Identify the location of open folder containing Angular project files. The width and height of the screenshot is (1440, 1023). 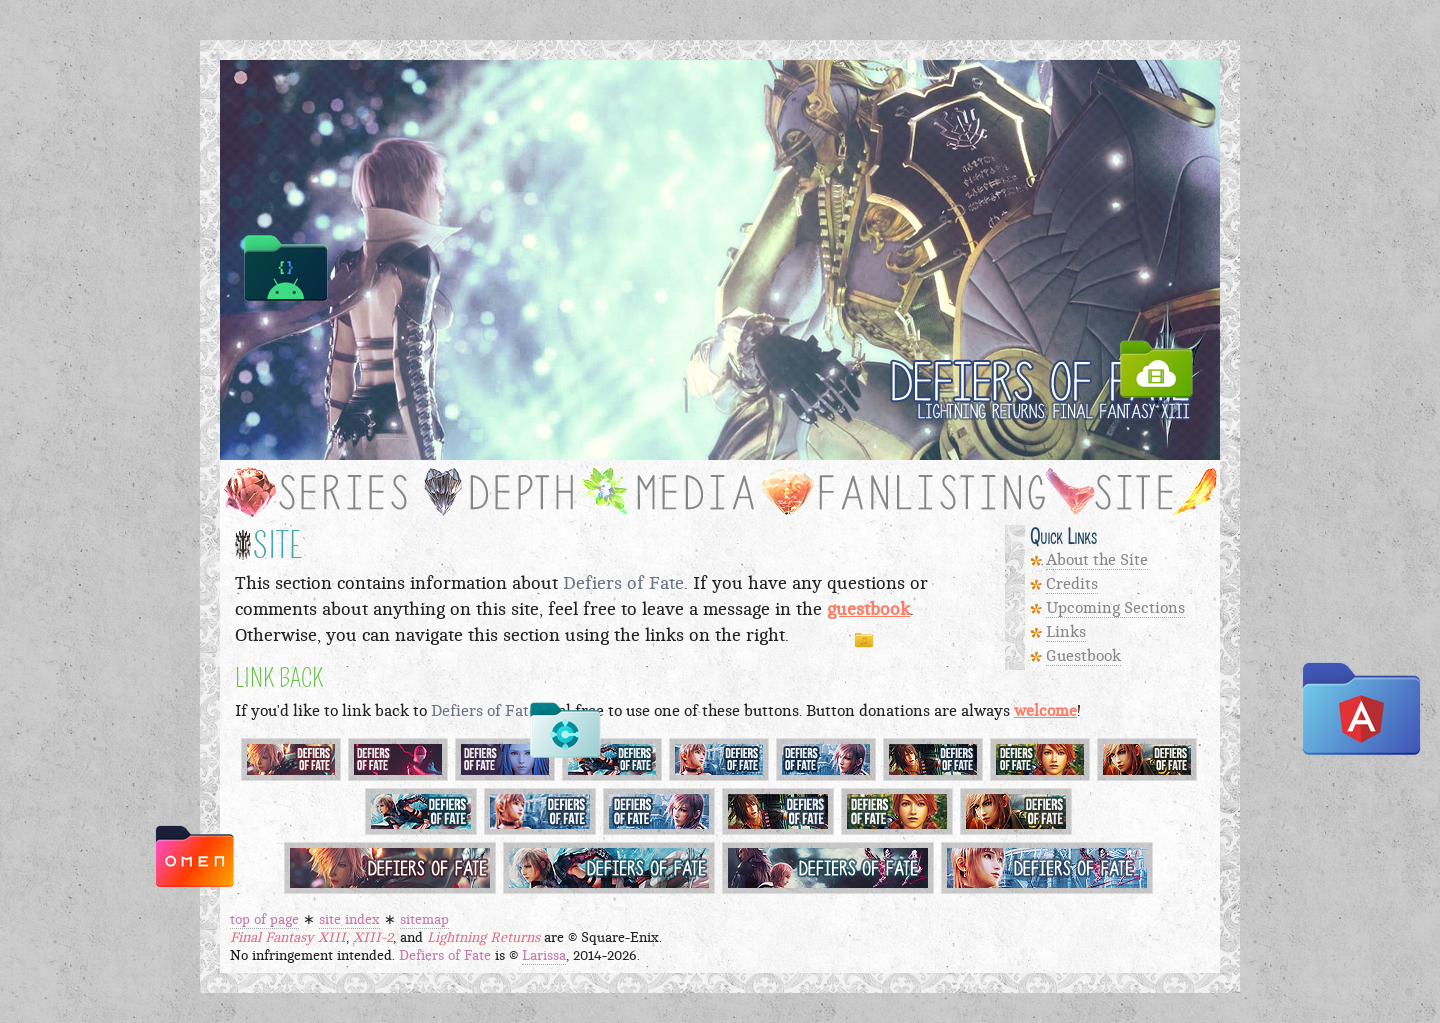
(1361, 712).